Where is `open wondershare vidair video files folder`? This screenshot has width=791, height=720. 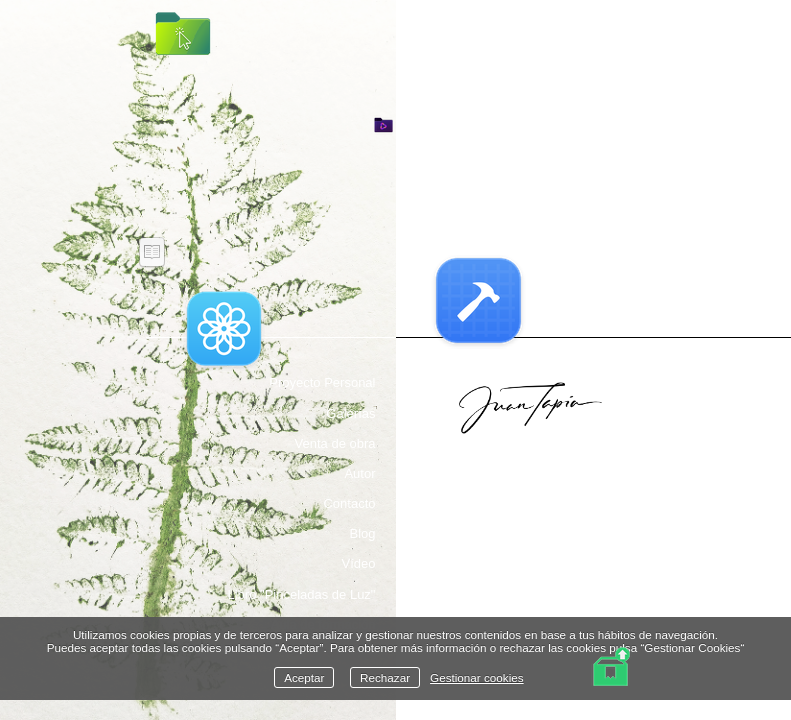 open wondershare vidair video files folder is located at coordinates (383, 125).